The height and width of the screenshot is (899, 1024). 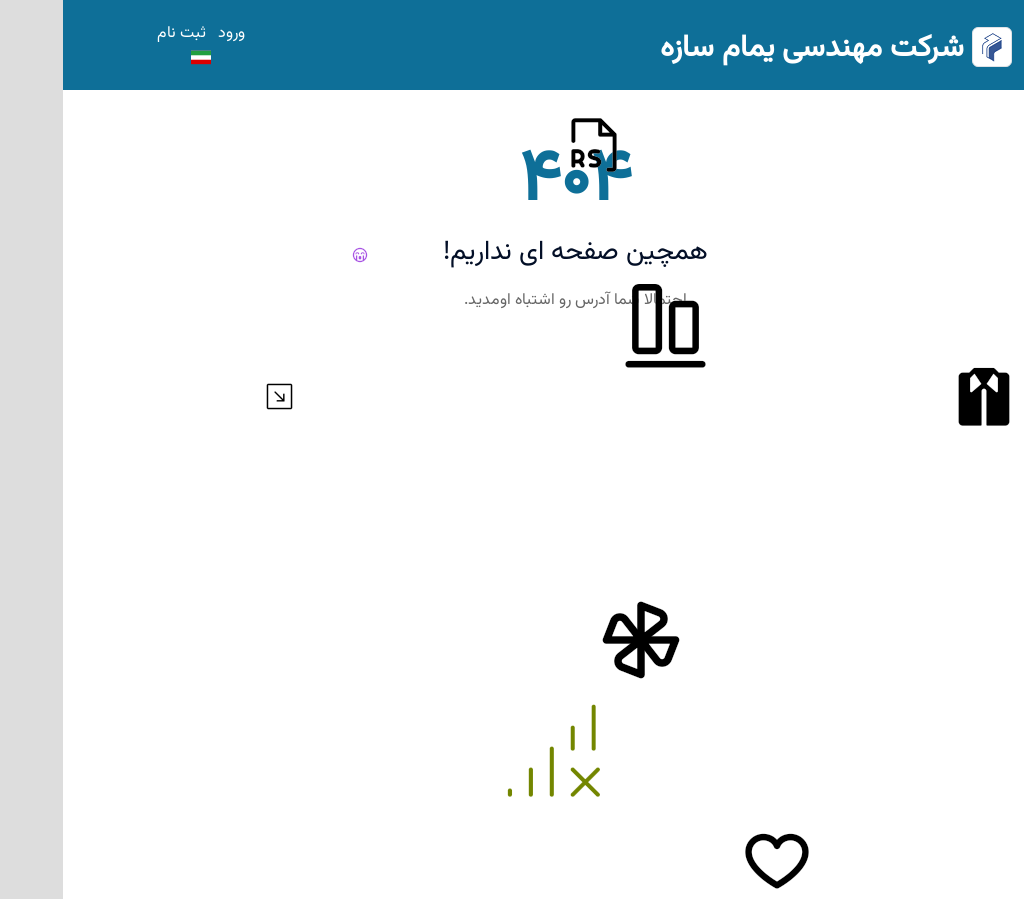 I want to click on navigate to the bottom-right section, so click(x=279, y=396).